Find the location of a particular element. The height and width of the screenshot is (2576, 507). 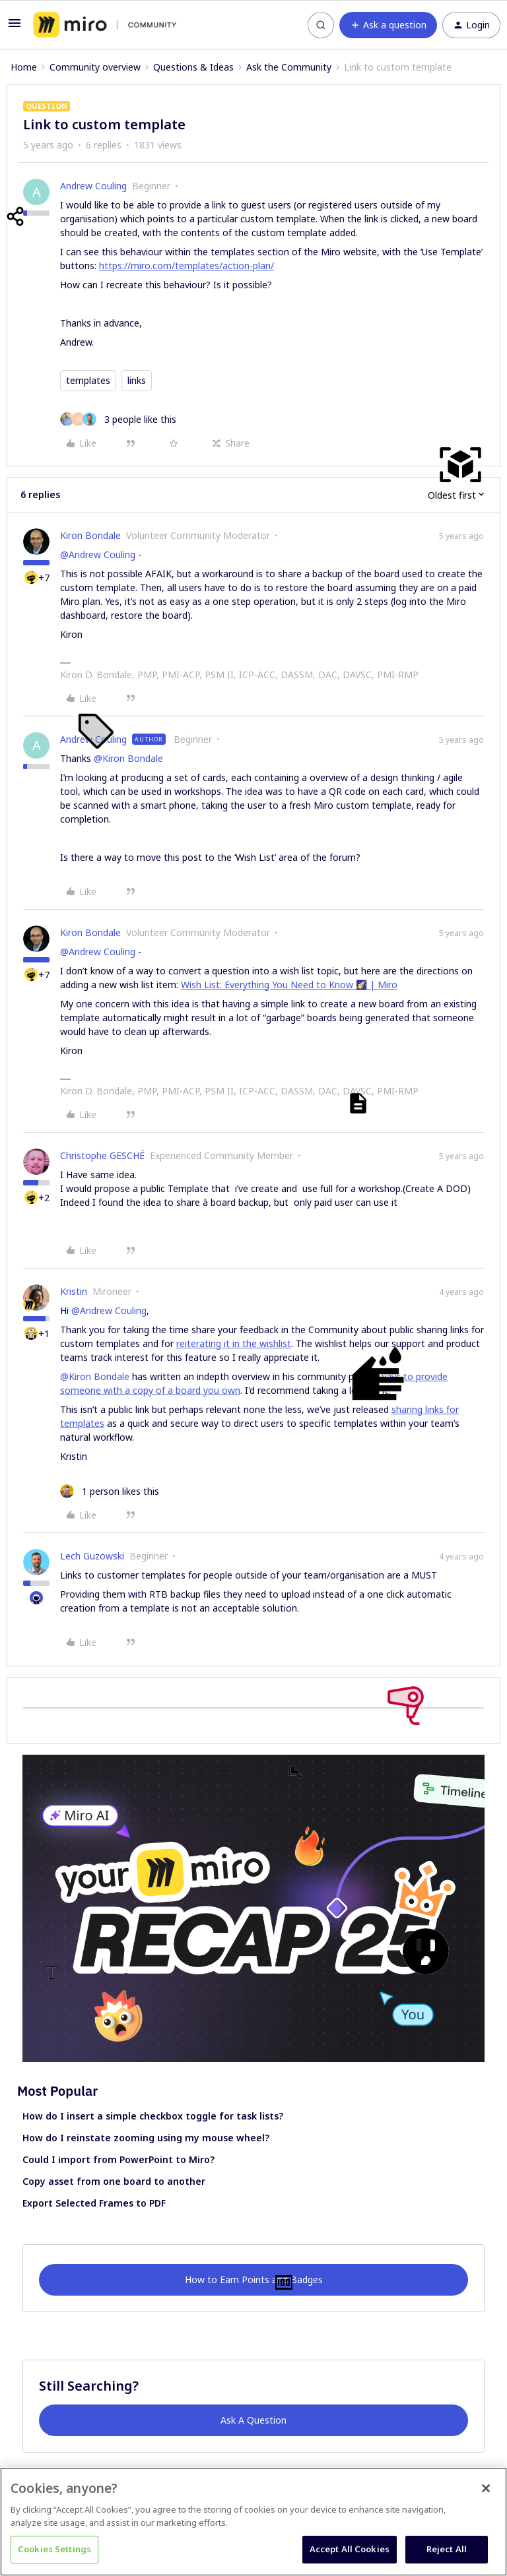

access hair styling or grooming tools is located at coordinates (406, 1703).